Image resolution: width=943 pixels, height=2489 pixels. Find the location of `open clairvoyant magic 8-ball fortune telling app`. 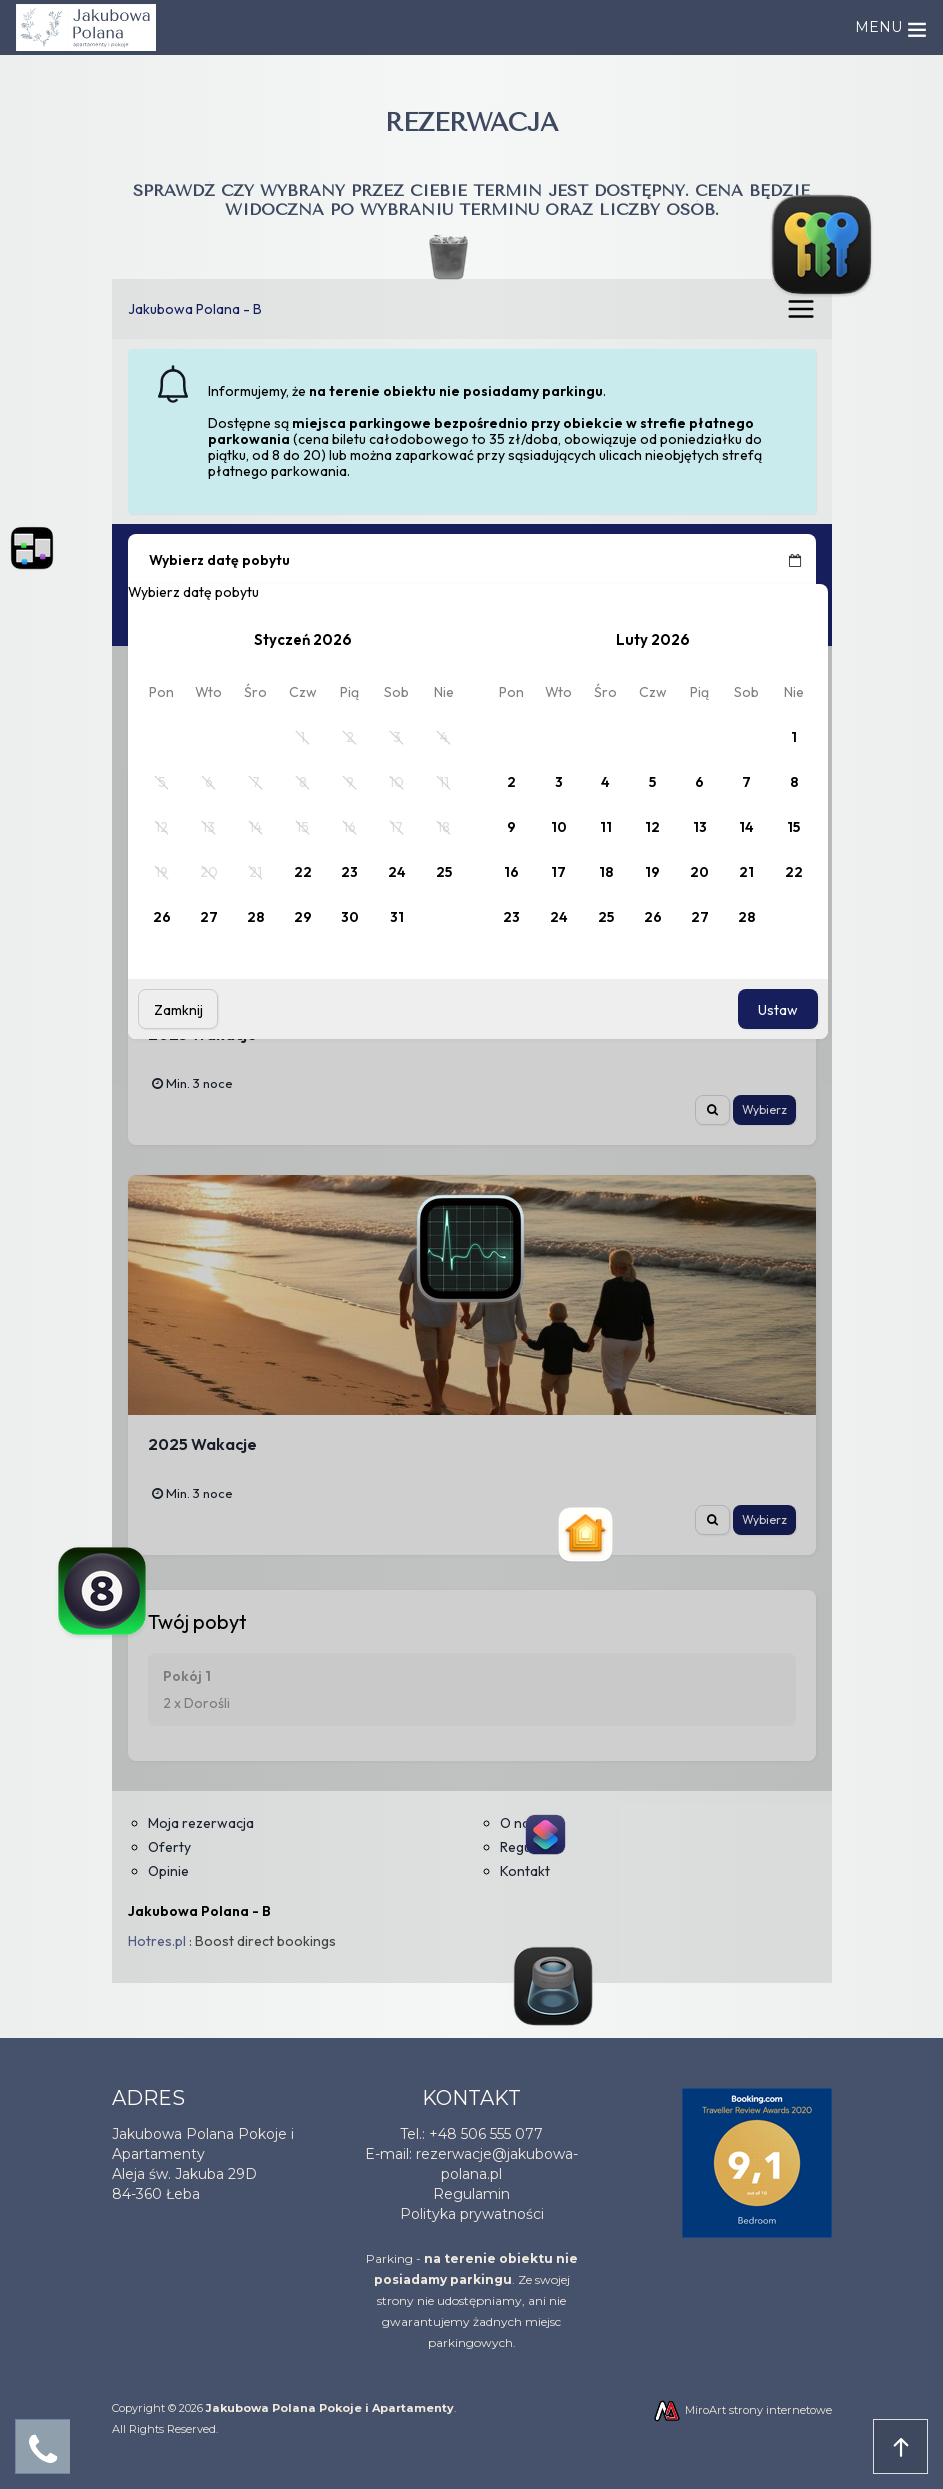

open clairvoyant magic 8-ball fortune telling app is located at coordinates (102, 1591).